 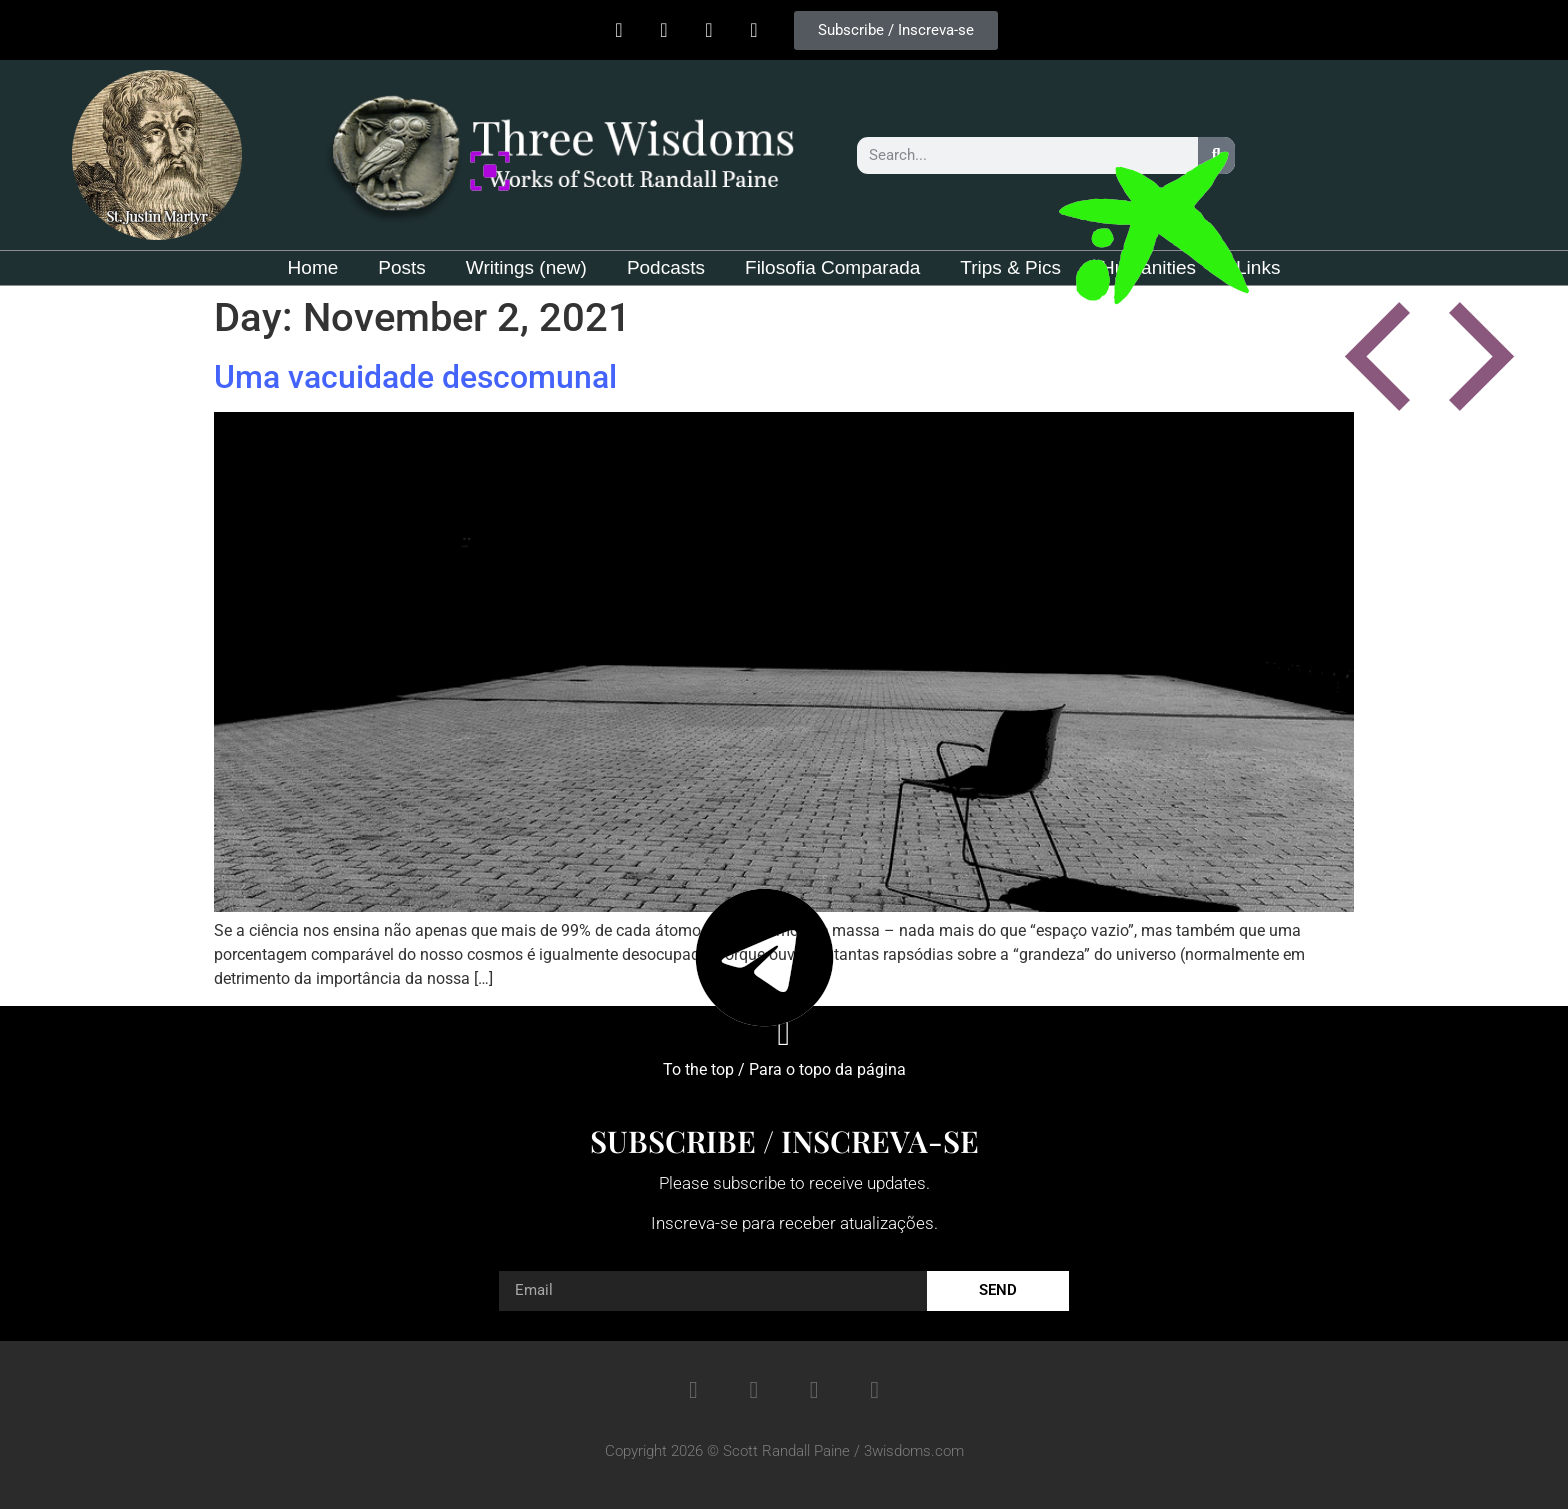 What do you see at coordinates (1154, 228) in the screenshot?
I see `open the CaixaBank mobile banking app` at bounding box center [1154, 228].